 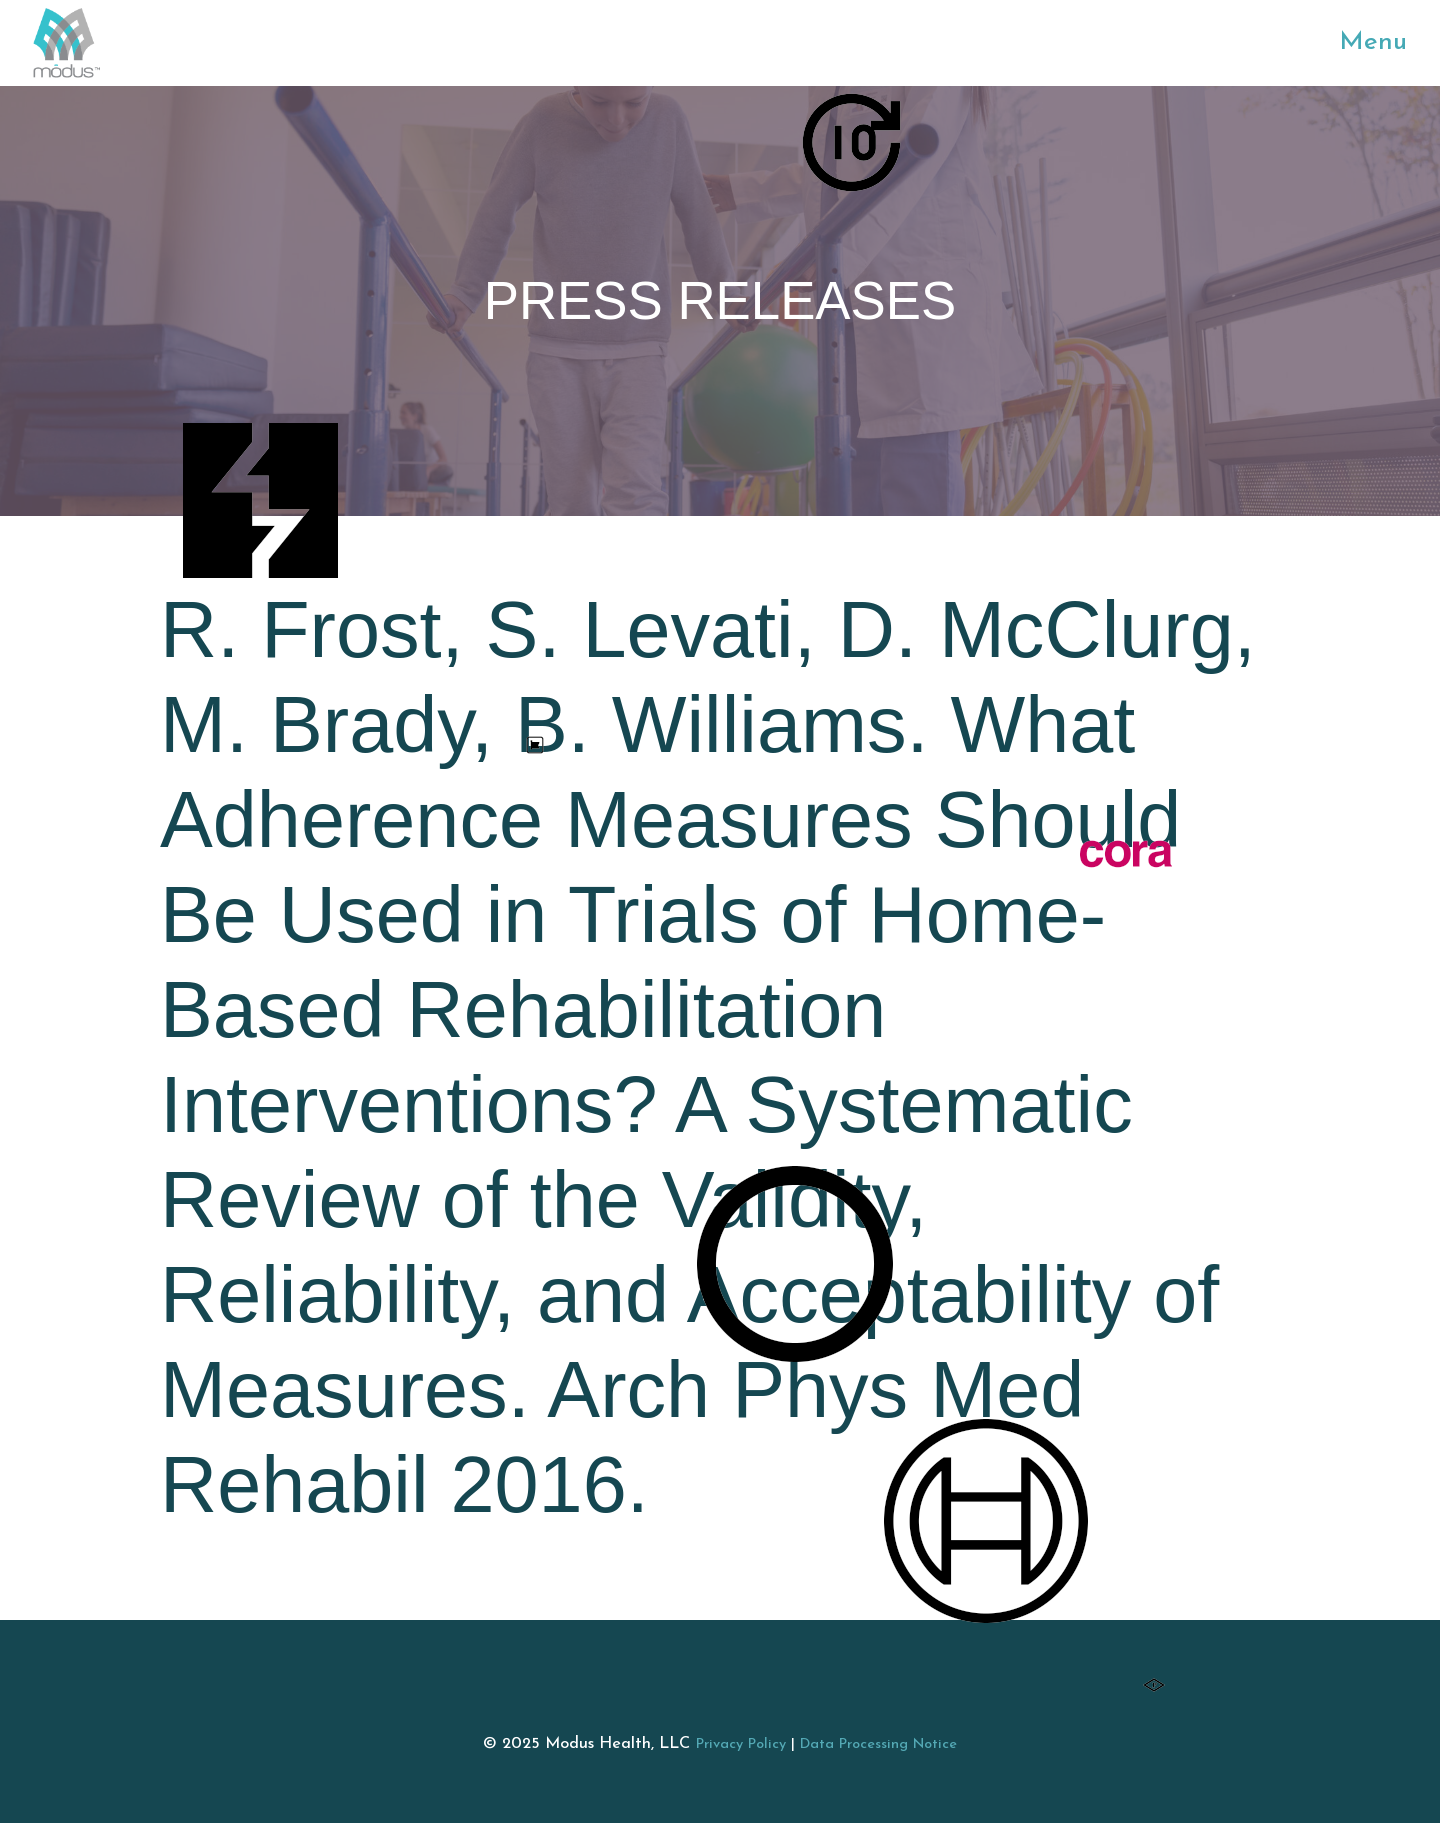 I want to click on font awesome brand logo, so click(x=535, y=745).